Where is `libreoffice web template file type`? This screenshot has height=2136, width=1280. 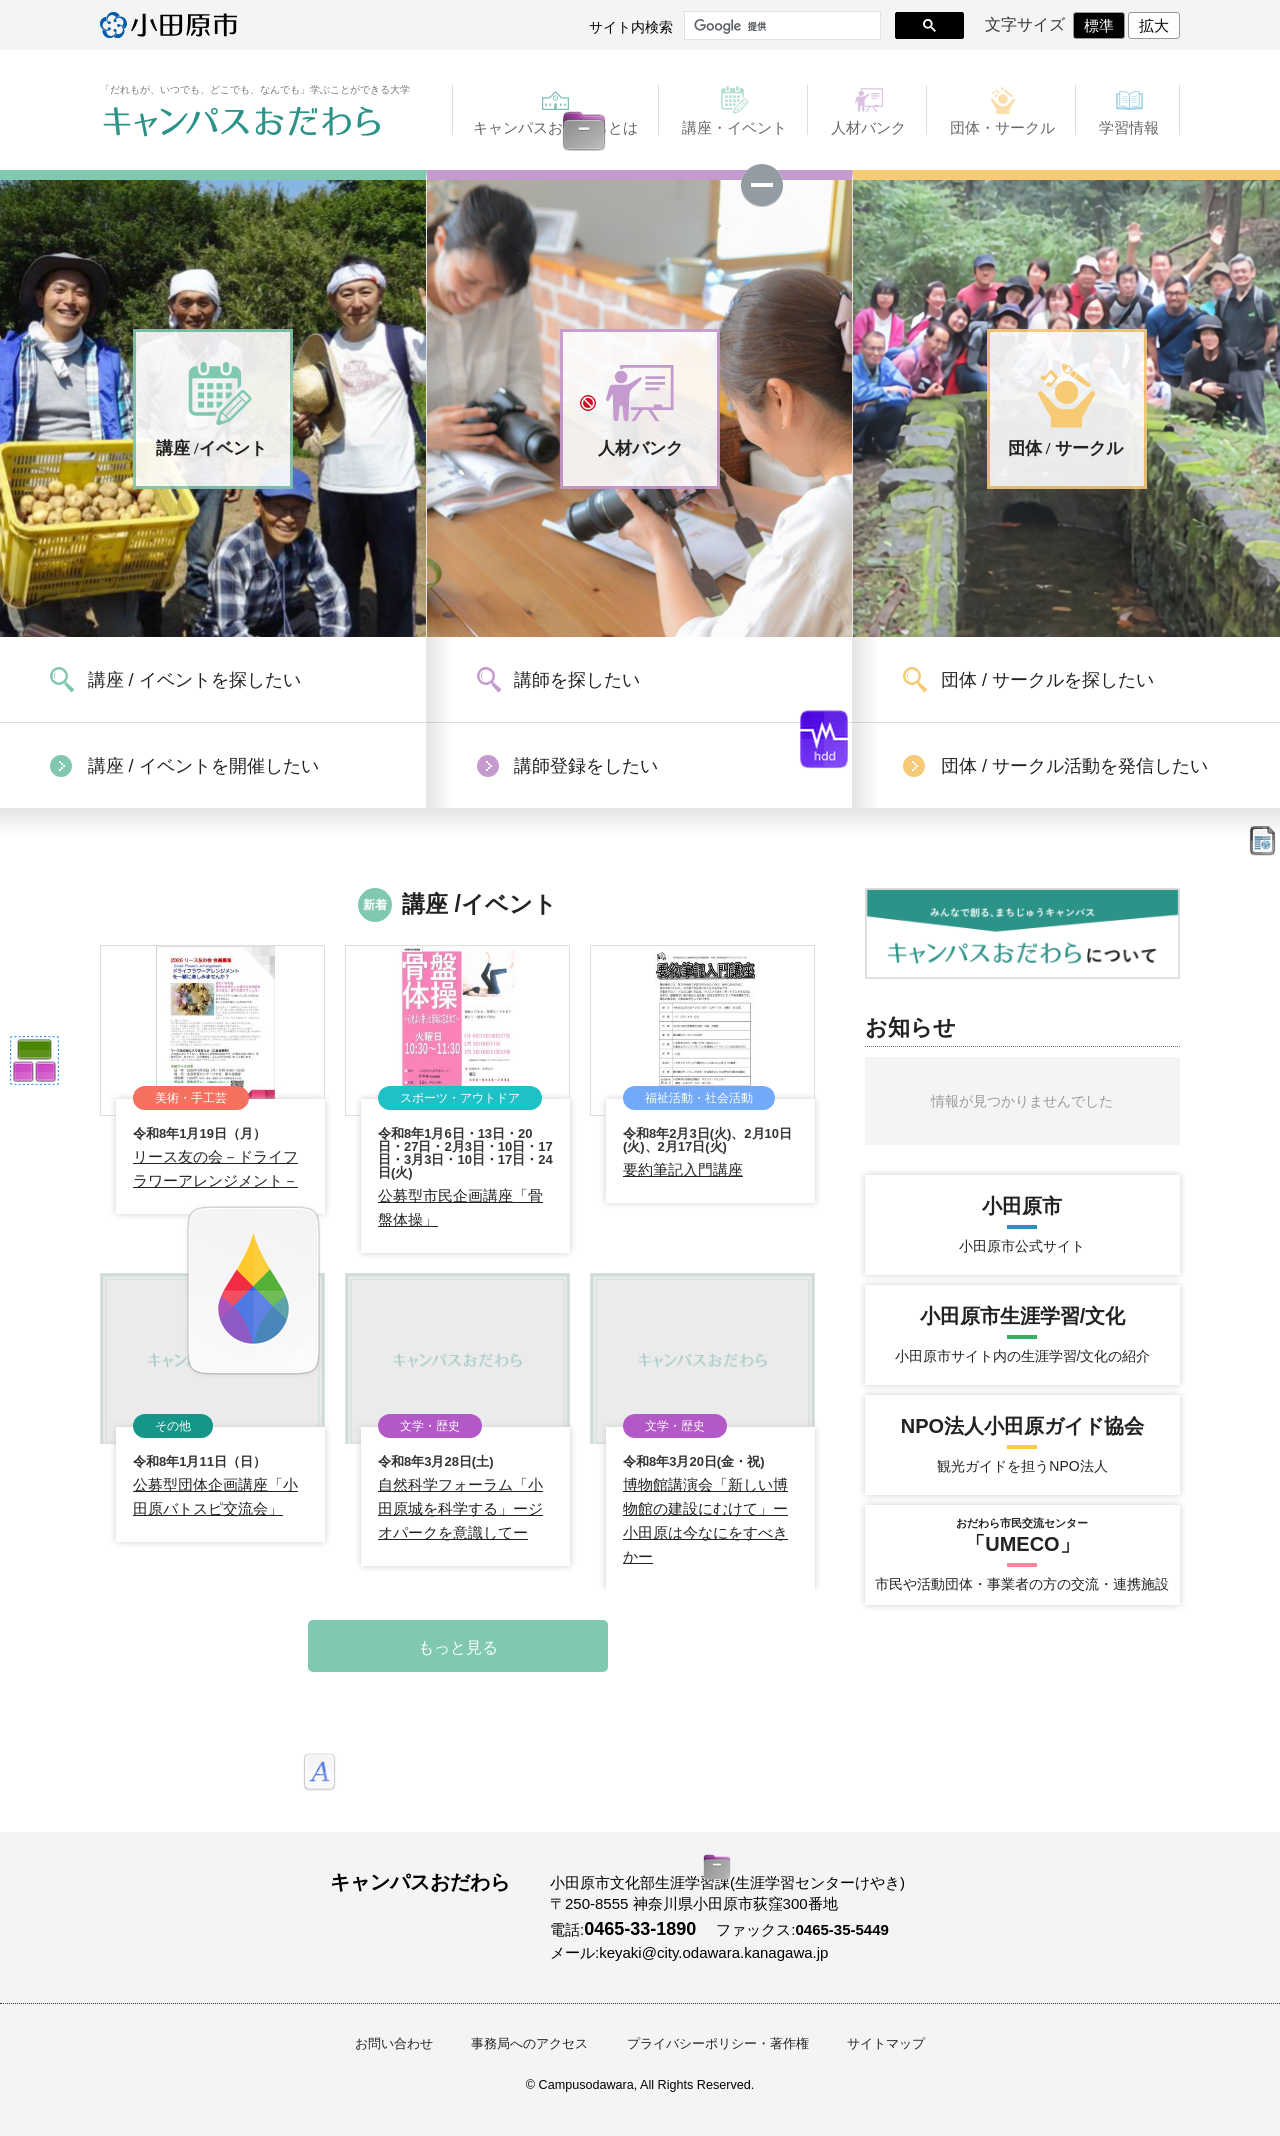
libreoffice web template file type is located at coordinates (1262, 840).